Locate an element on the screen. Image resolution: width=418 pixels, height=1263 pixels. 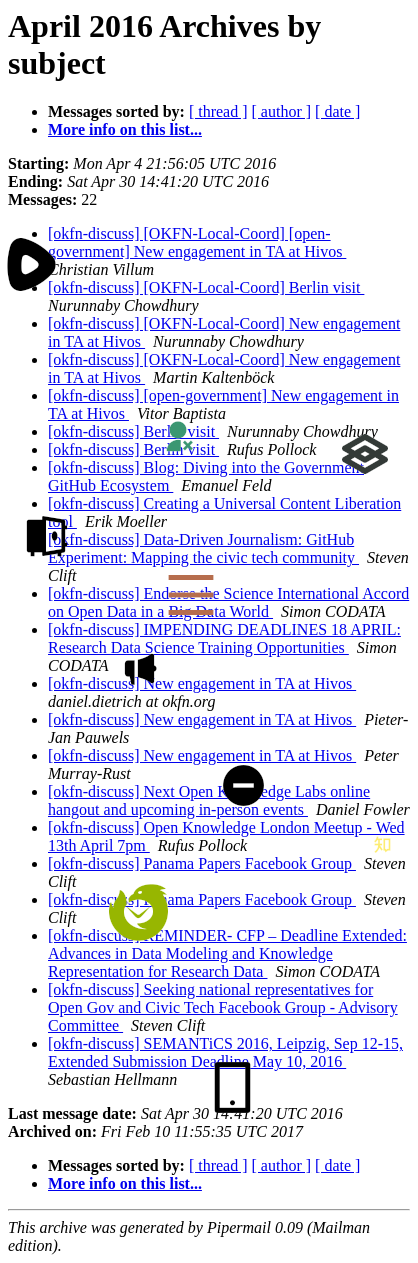
indicates a blocked or restricted action is located at coordinates (243, 785).